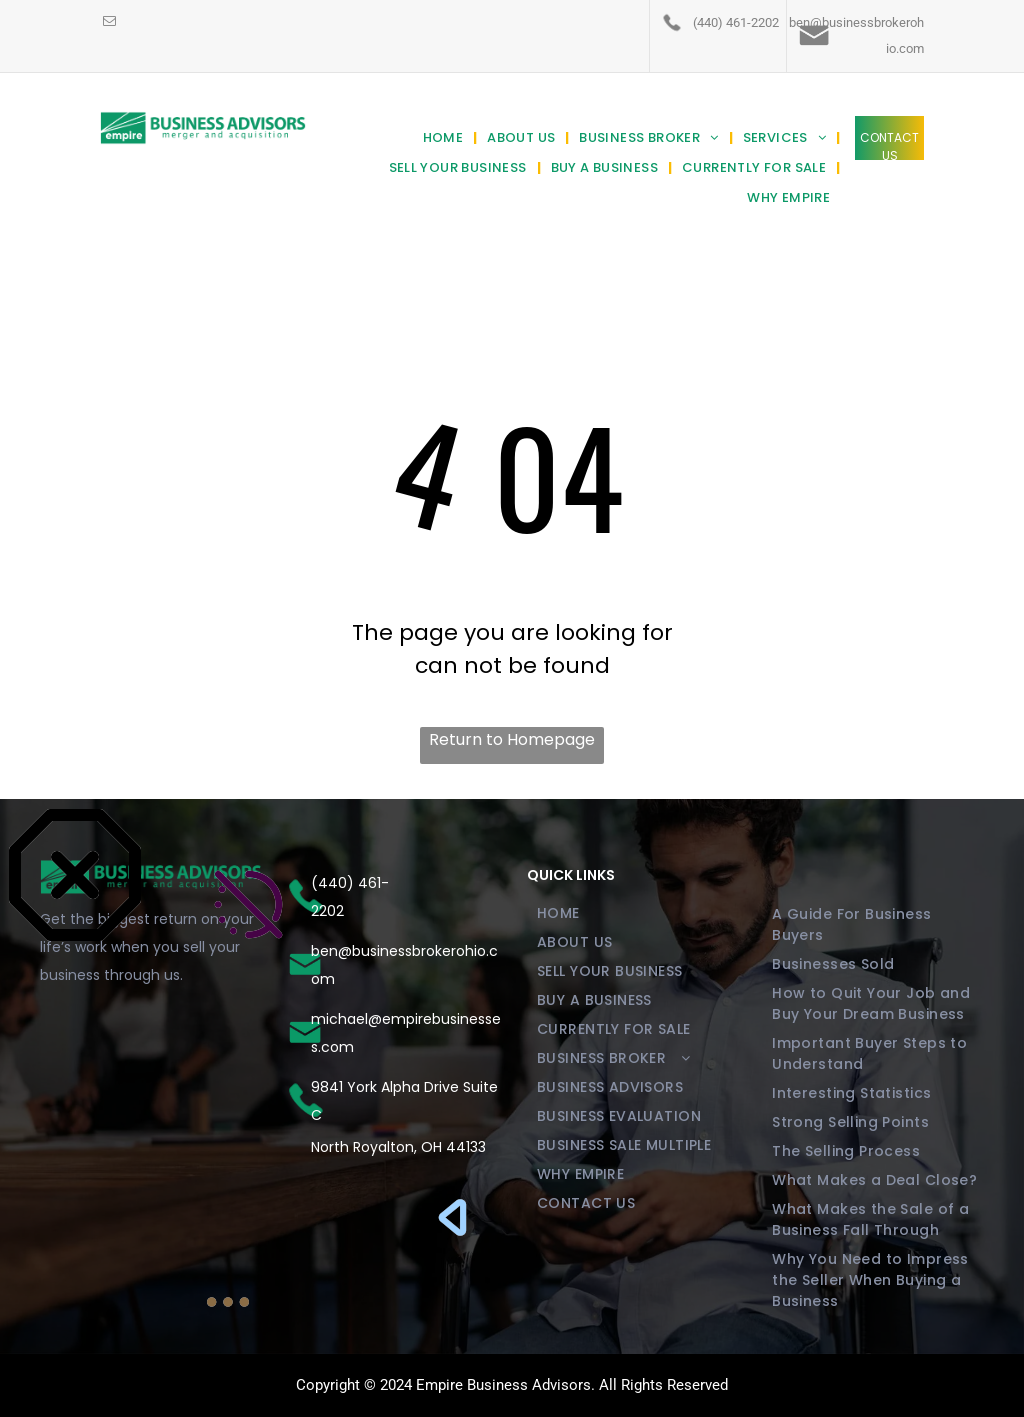 The width and height of the screenshot is (1024, 1417). I want to click on timer or duration tracking disabled, so click(248, 904).